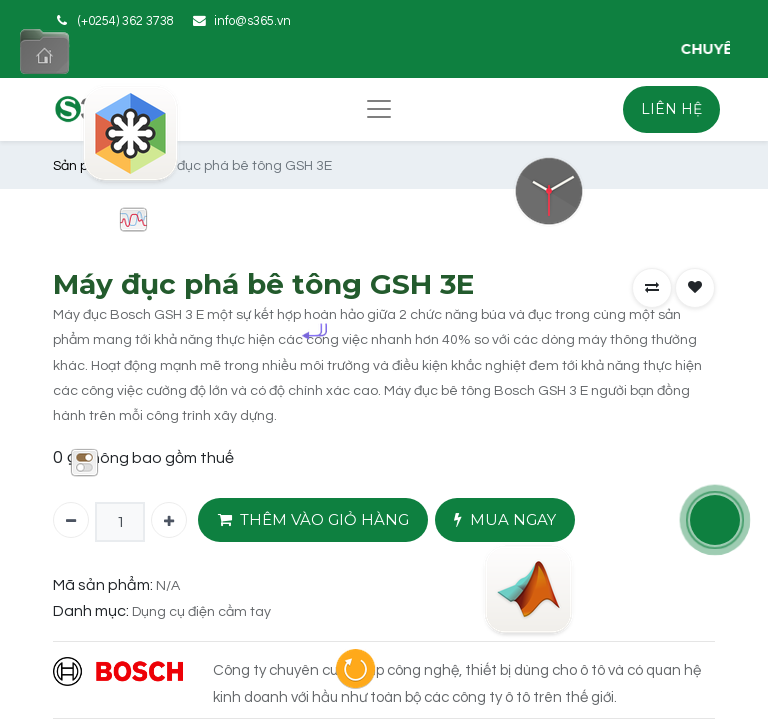  I want to click on view power usage statistics and graphs, so click(133, 219).